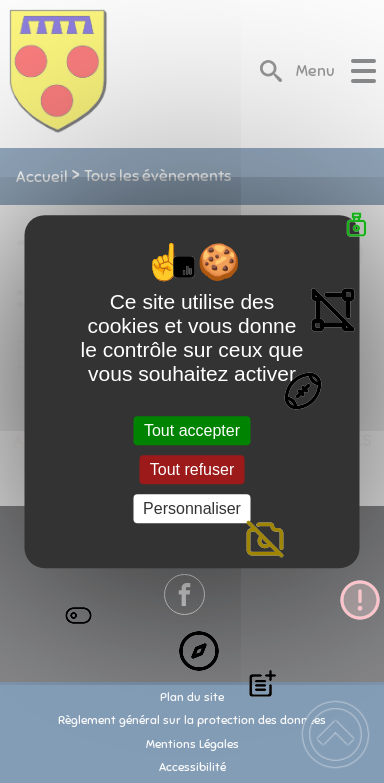  What do you see at coordinates (199, 651) in the screenshot?
I see `access navigation or directional tools` at bounding box center [199, 651].